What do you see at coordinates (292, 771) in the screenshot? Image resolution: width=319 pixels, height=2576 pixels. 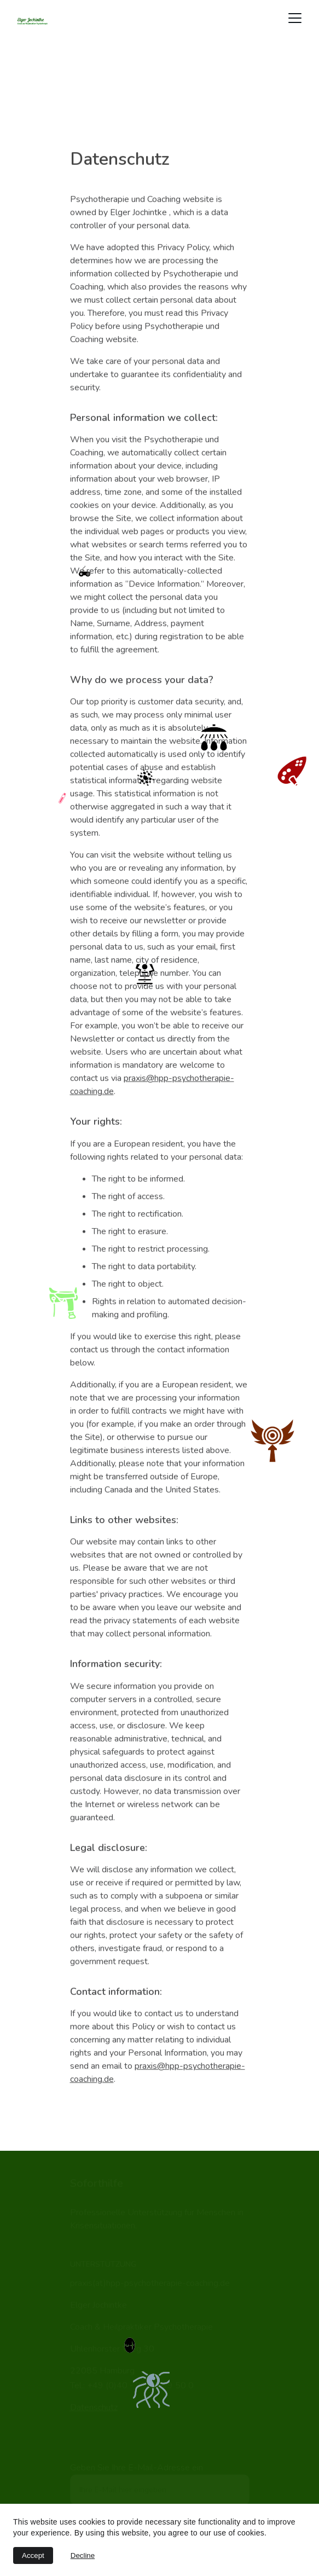 I see `access music or instrument features` at bounding box center [292, 771].